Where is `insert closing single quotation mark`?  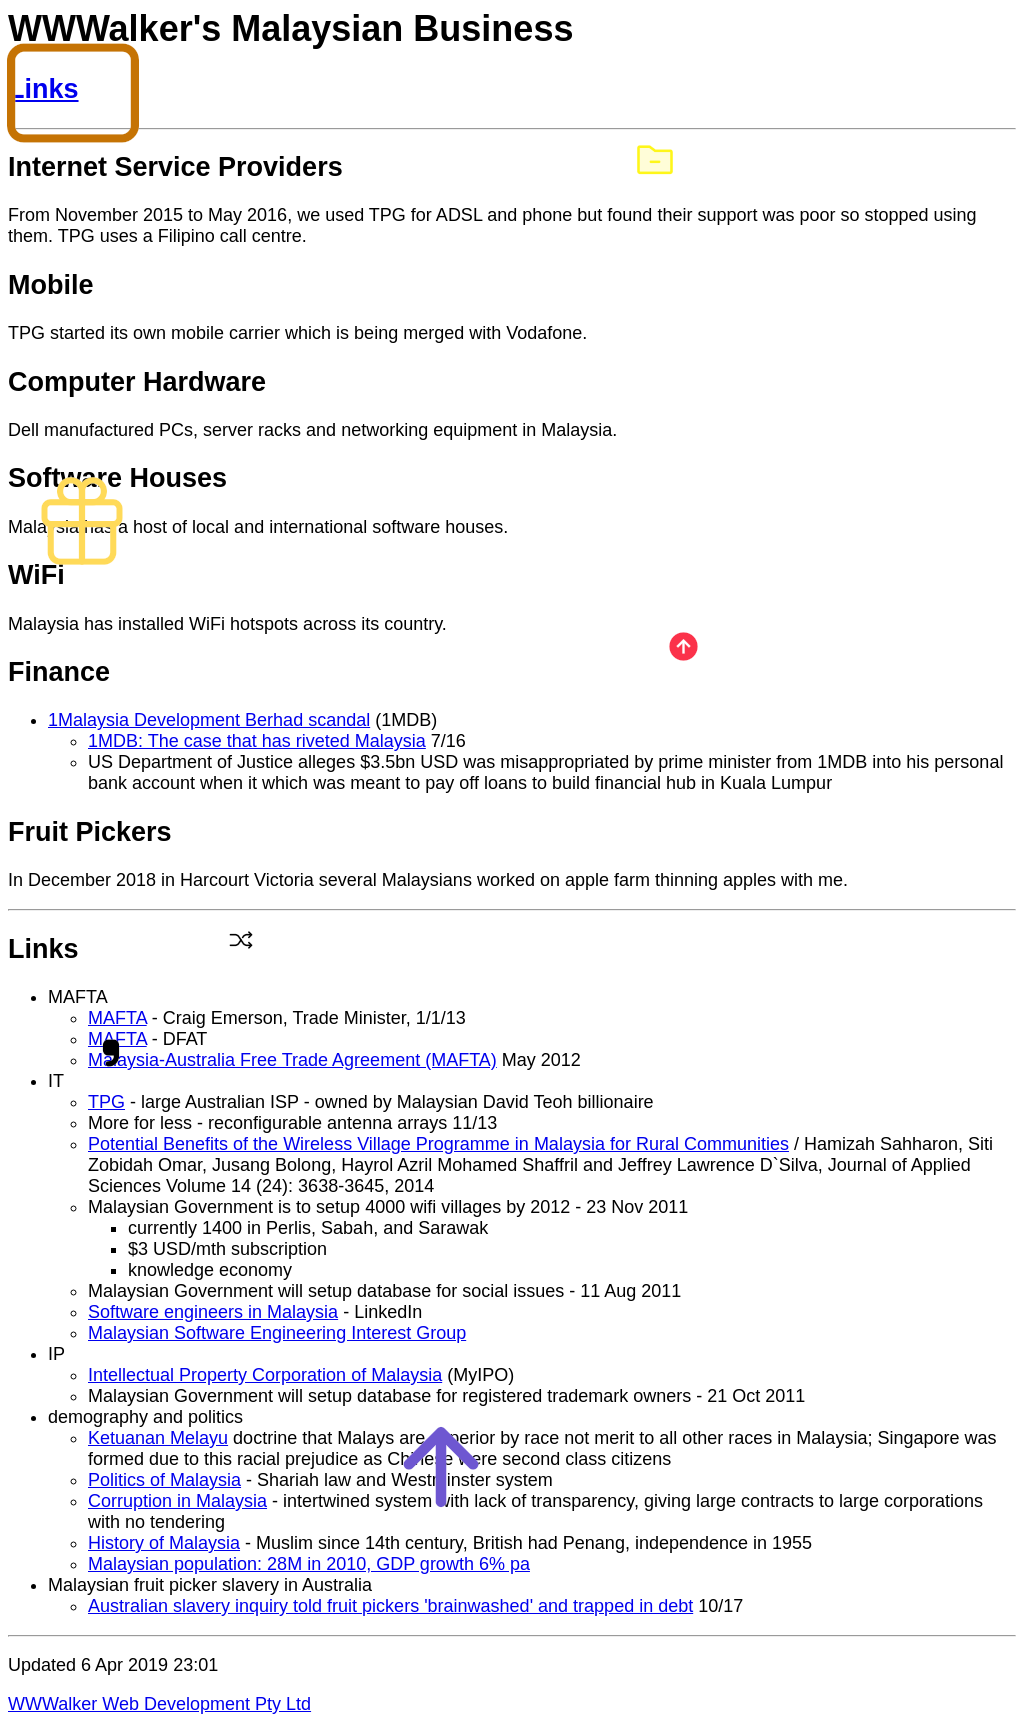 insert closing single quotation mark is located at coordinates (111, 1053).